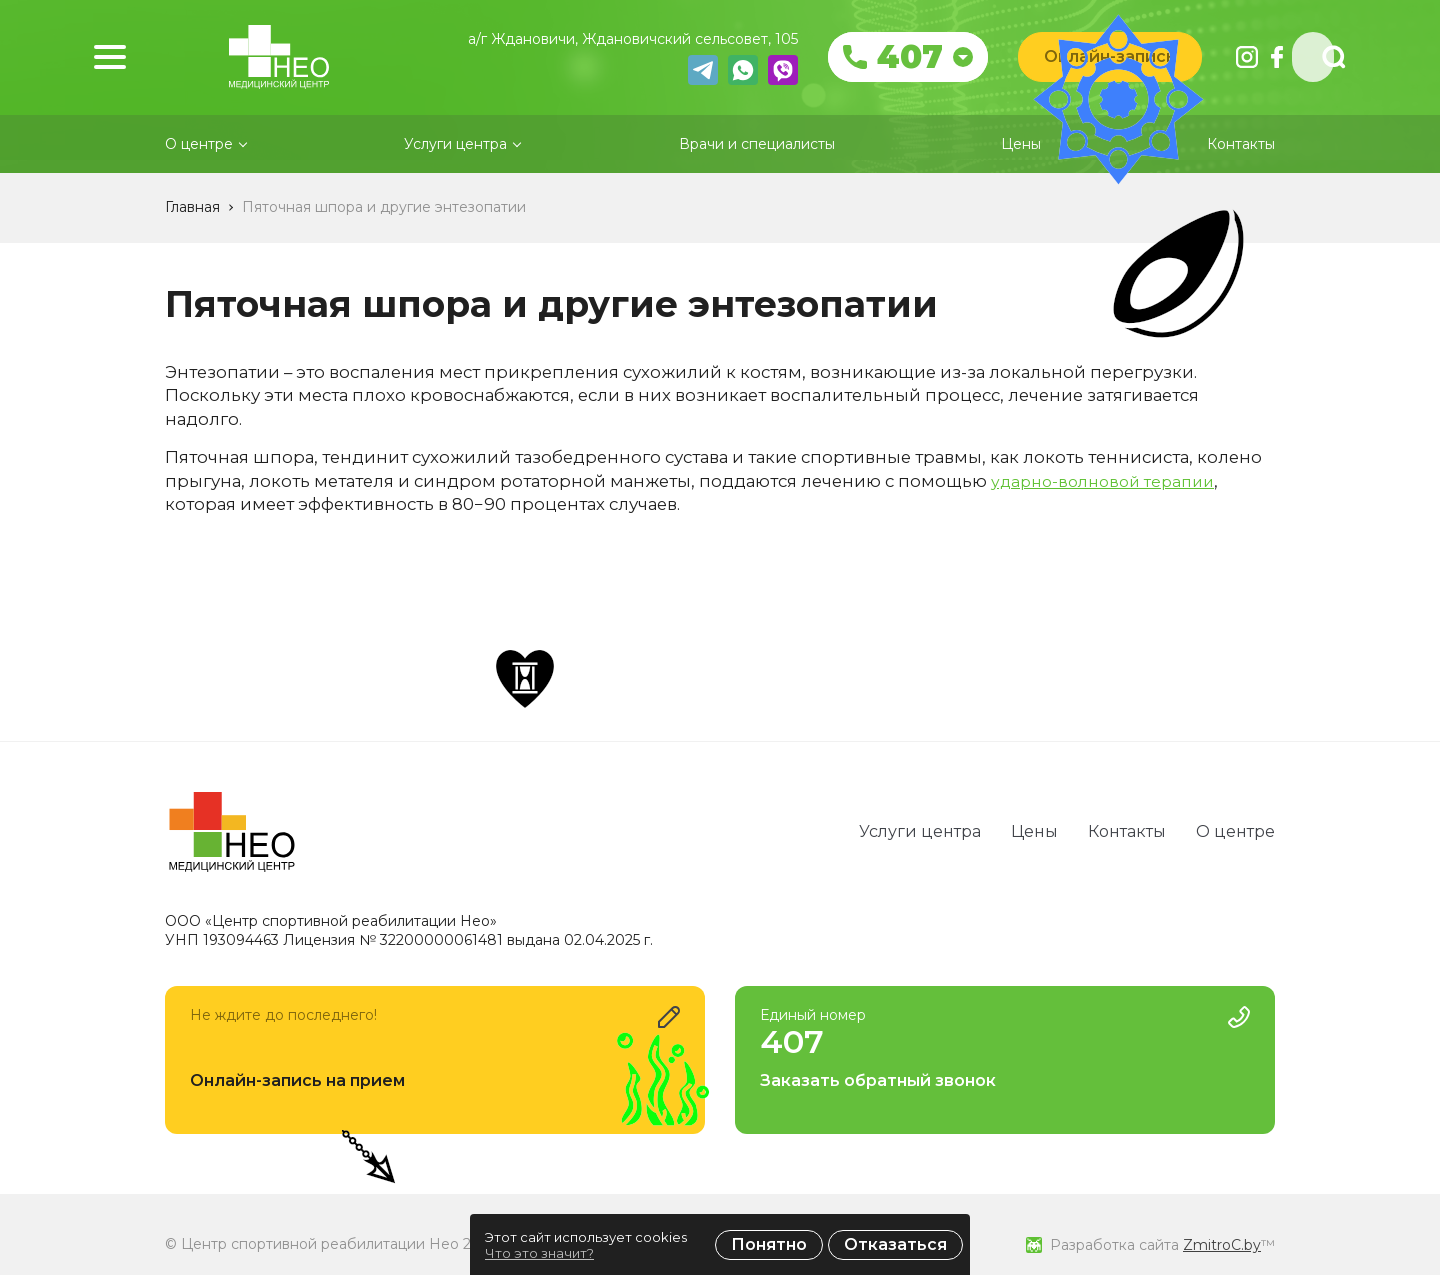 Image resolution: width=1440 pixels, height=1275 pixels. I want to click on indicates aquatic or underwater environment, so click(663, 1079).